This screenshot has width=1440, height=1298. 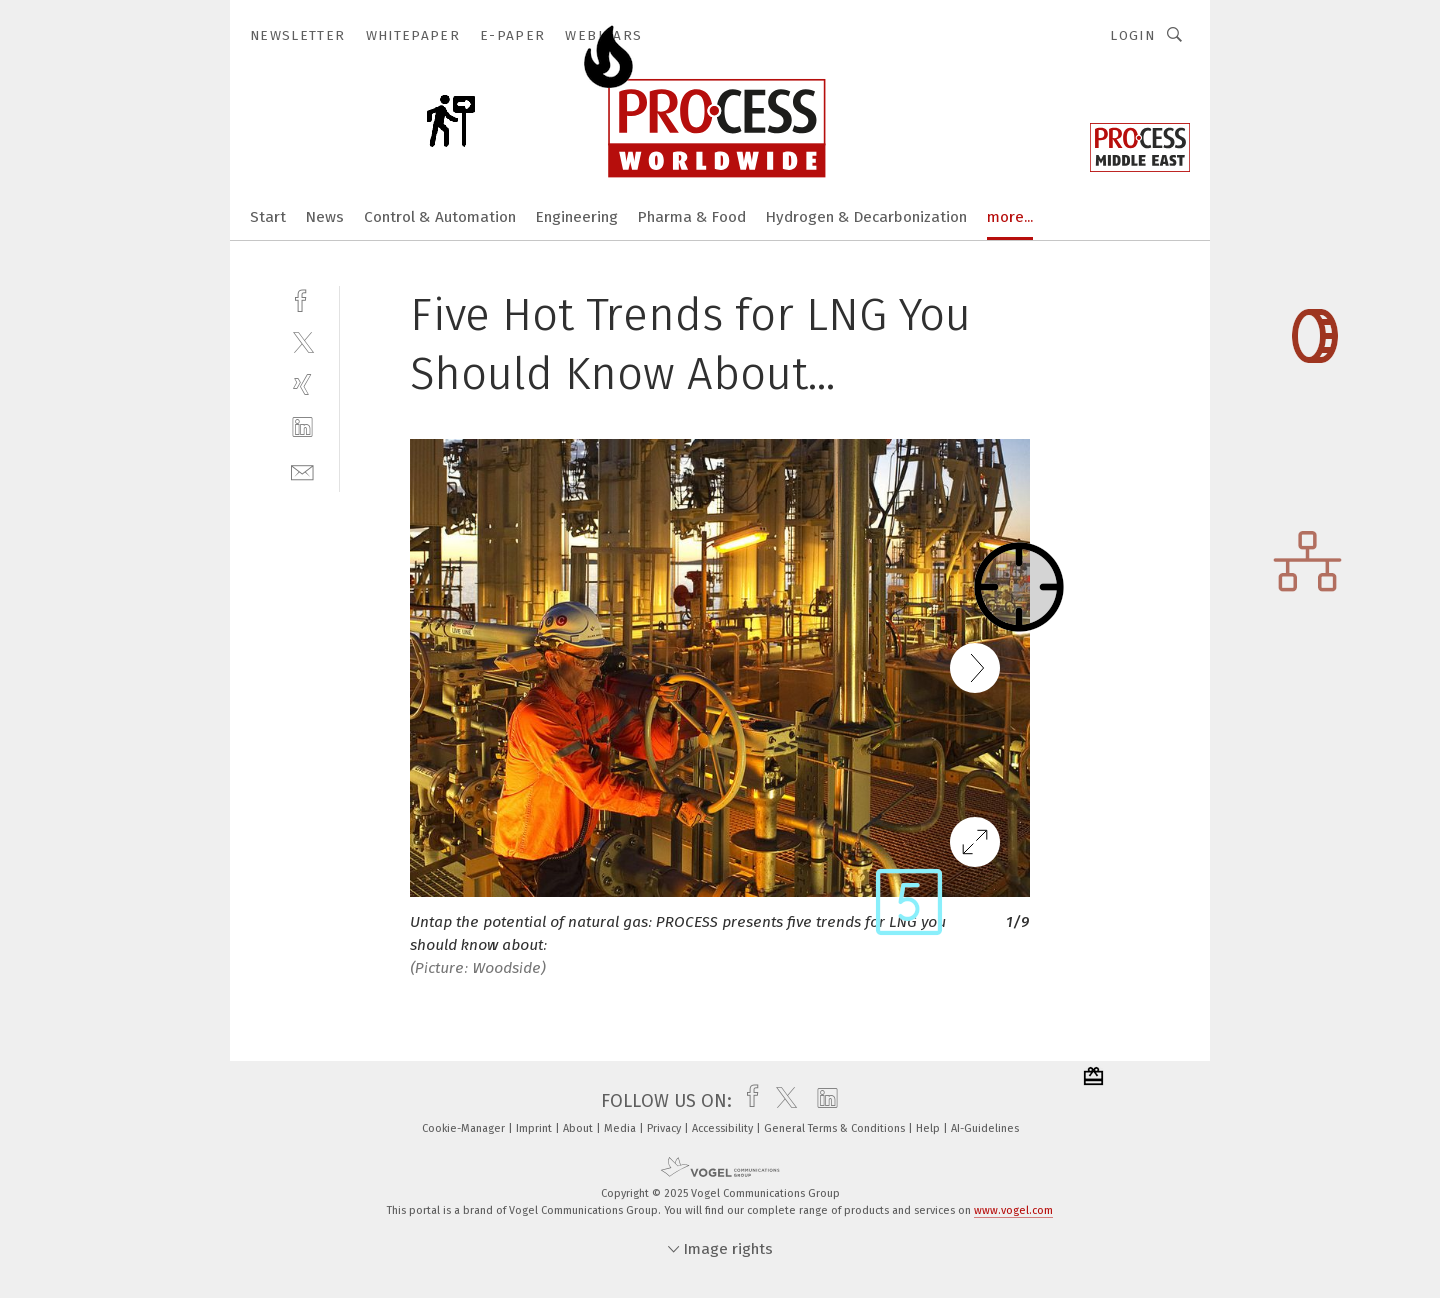 I want to click on view network connections, so click(x=1307, y=562).